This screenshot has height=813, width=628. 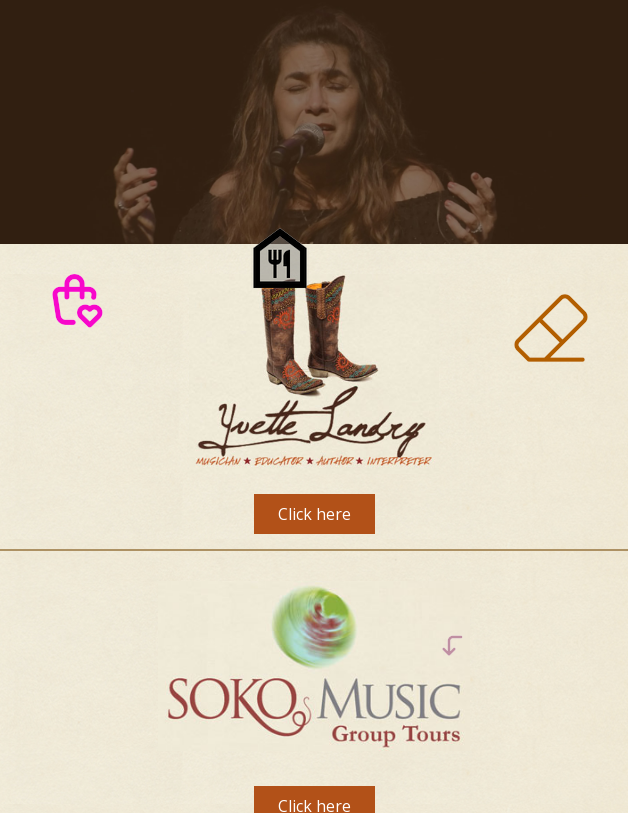 I want to click on find nearby food banks or food assistance locations, so click(x=280, y=258).